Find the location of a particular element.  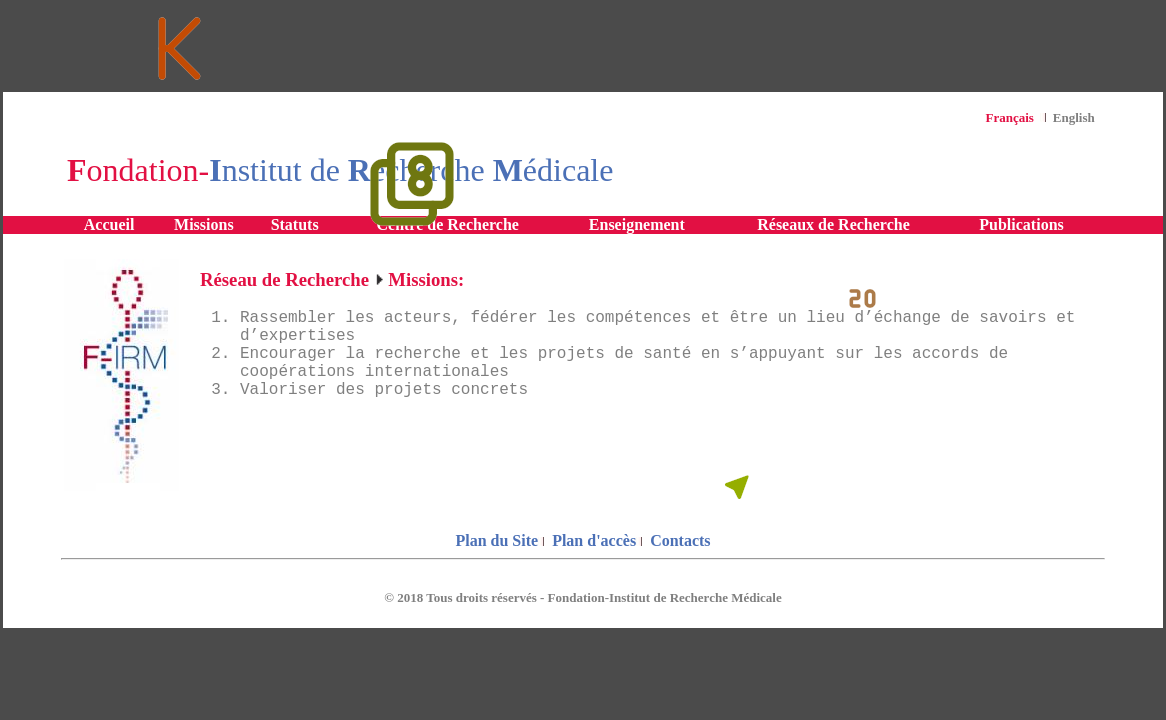

send current location is located at coordinates (737, 487).